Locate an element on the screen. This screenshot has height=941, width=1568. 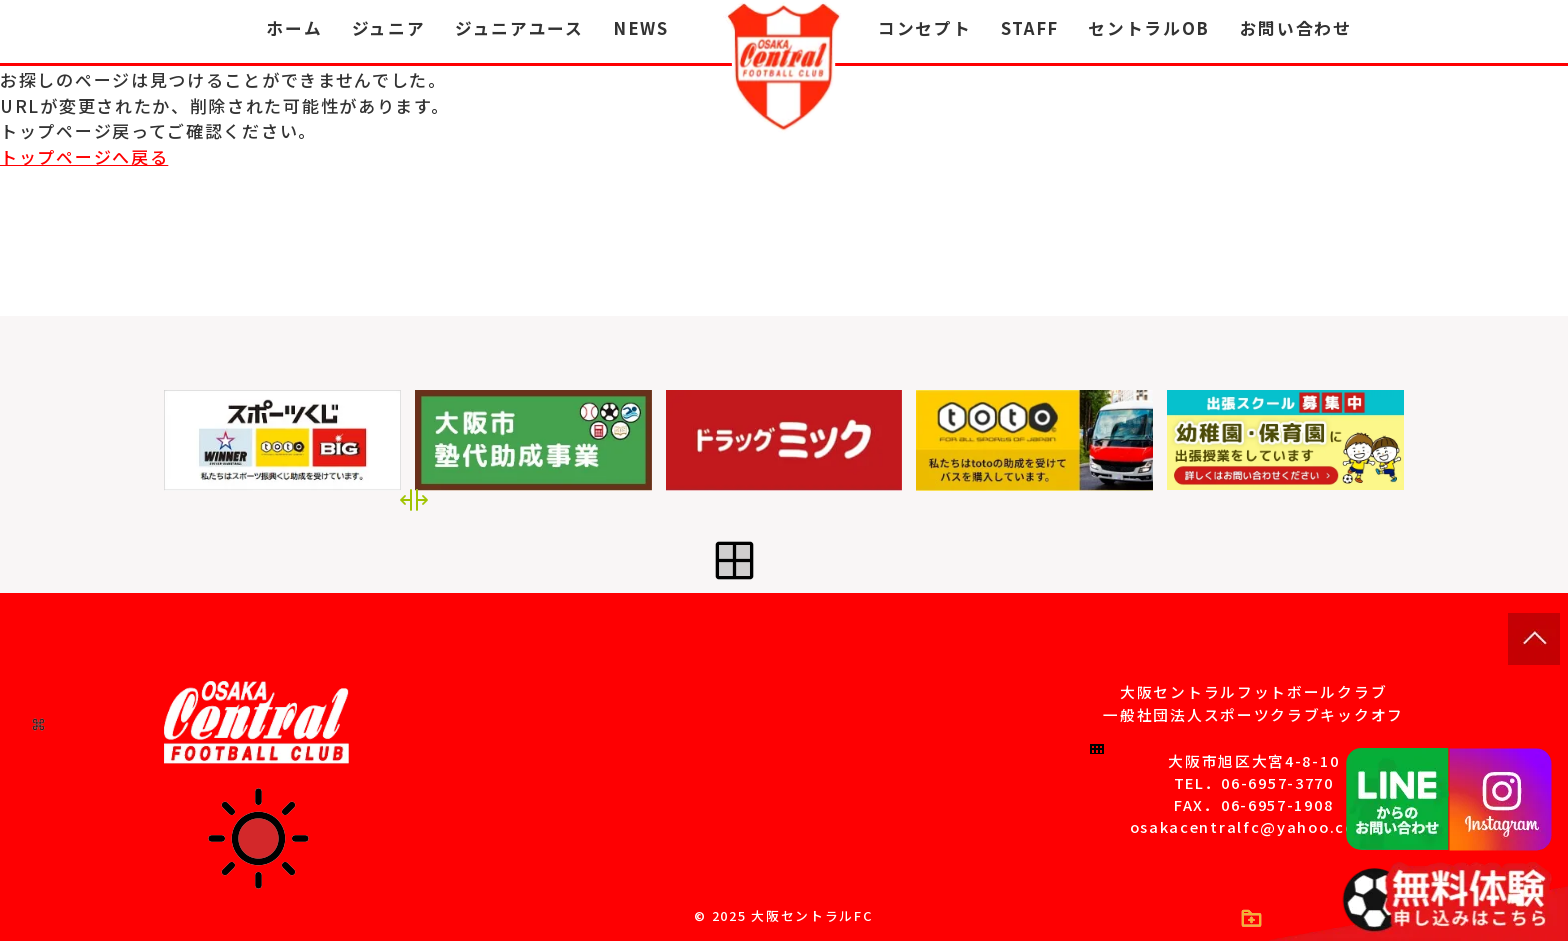
execute a keyboard command shortcut is located at coordinates (38, 724).